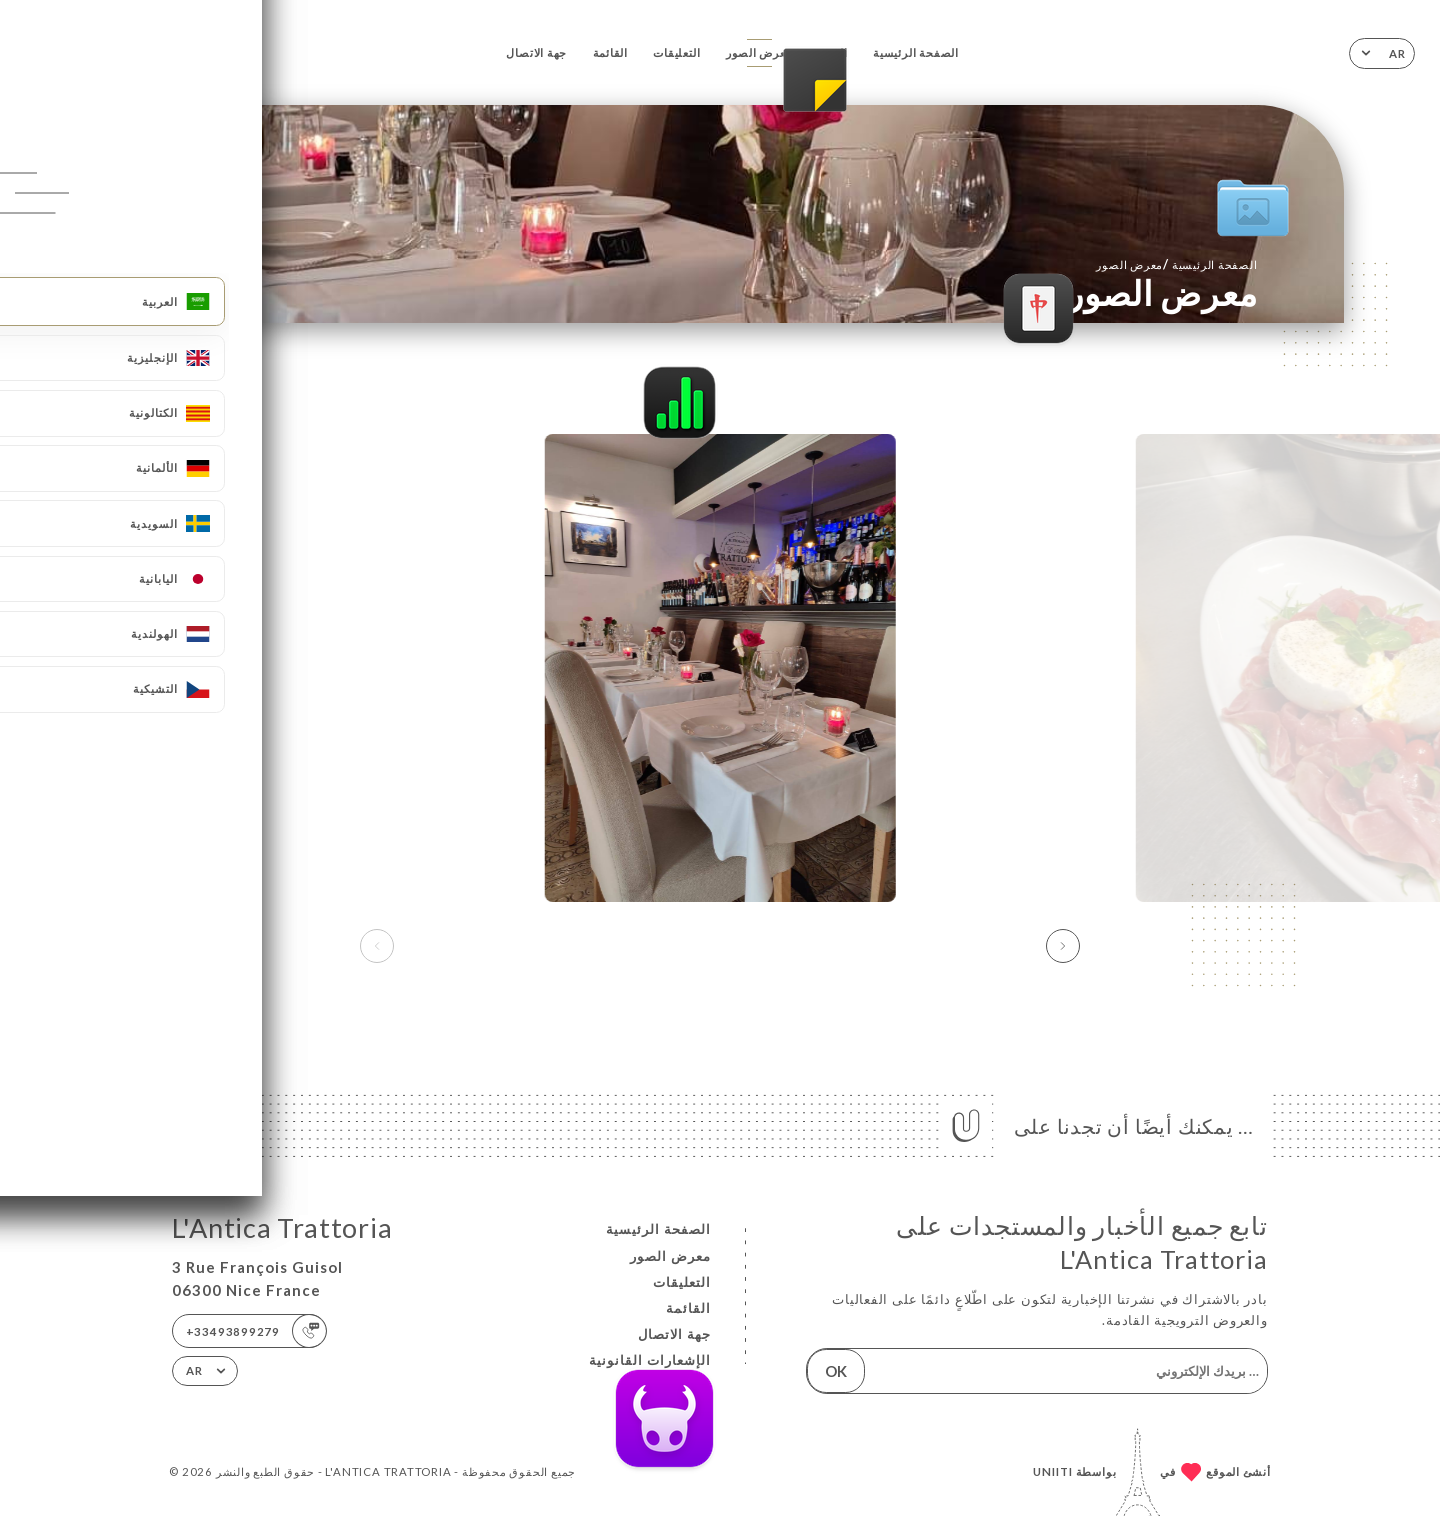 The width and height of the screenshot is (1440, 1516). I want to click on open sticky notes app, so click(815, 80).